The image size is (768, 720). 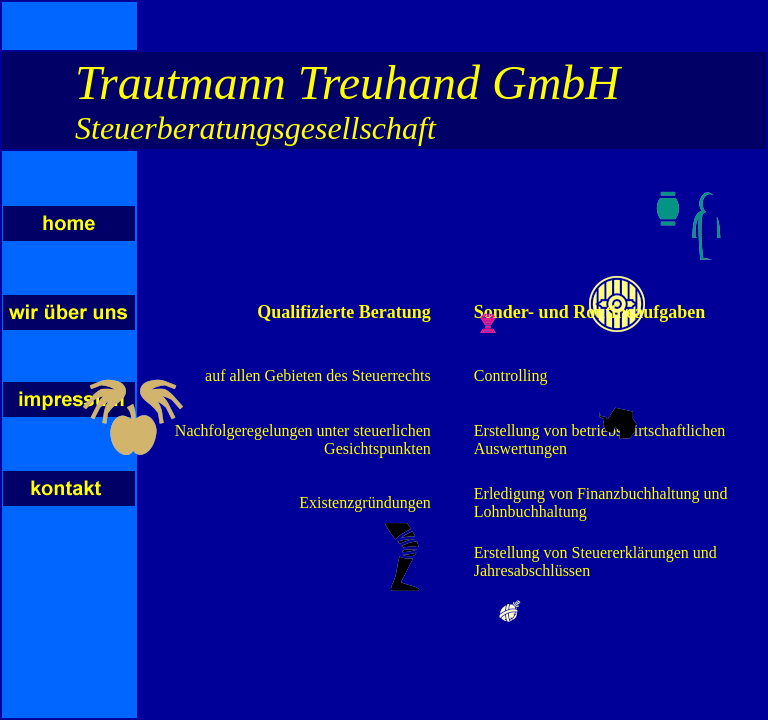 I want to click on select a defensive item or shield equipment, so click(x=617, y=304).